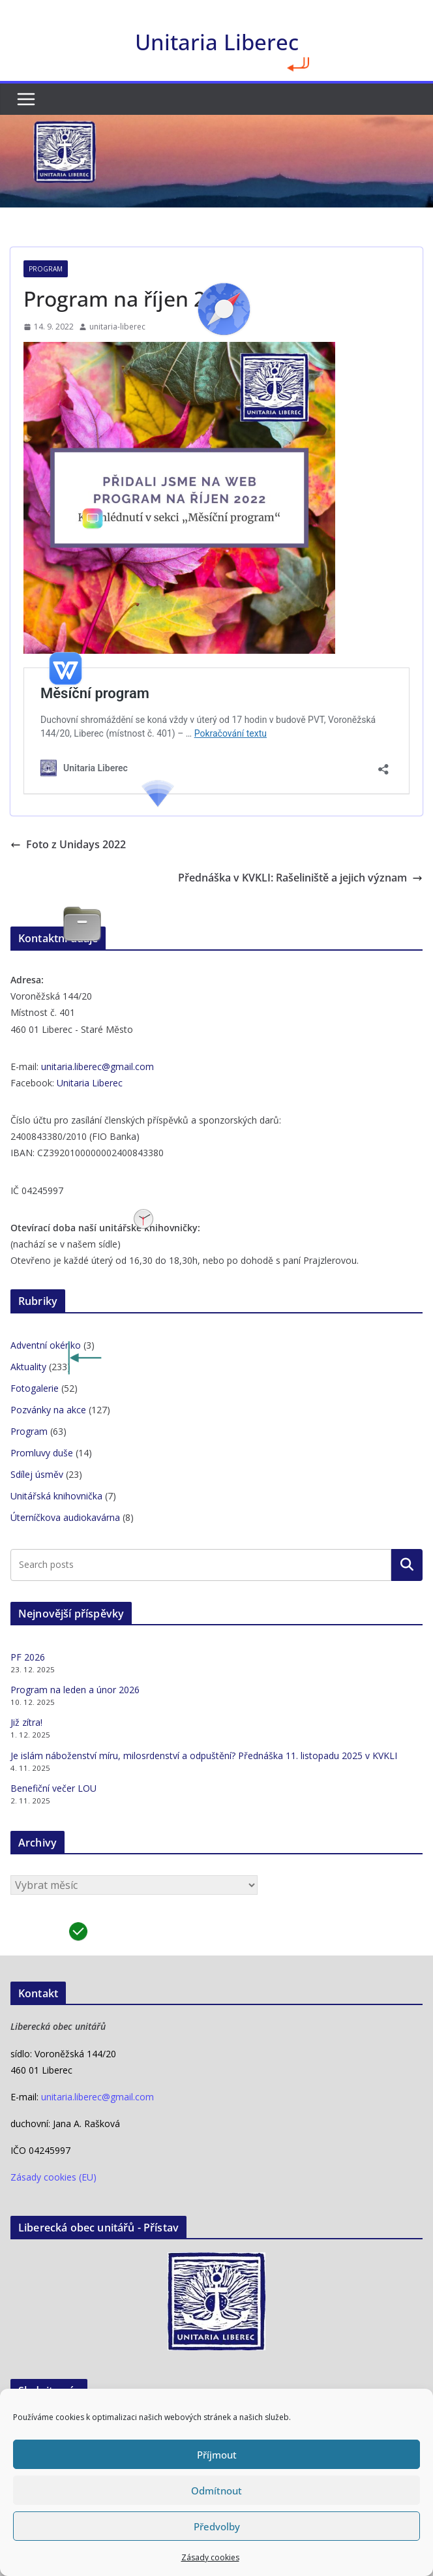  I want to click on open WPS Office application, so click(65, 668).